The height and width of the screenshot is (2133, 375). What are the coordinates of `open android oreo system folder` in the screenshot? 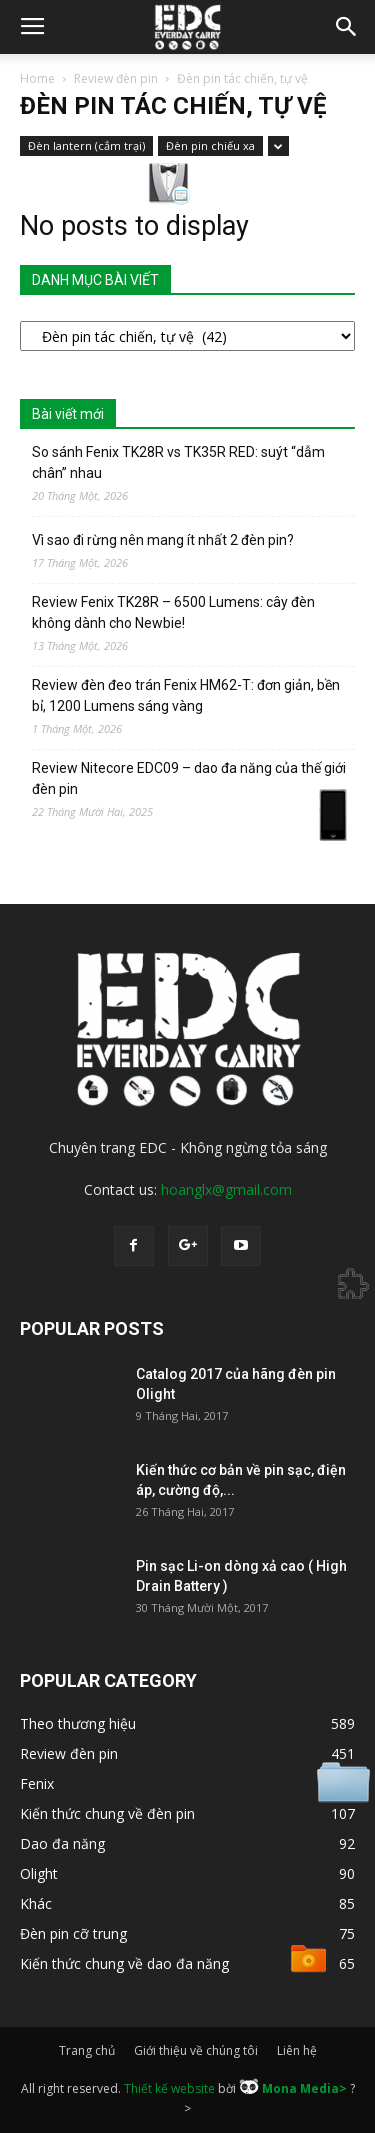 It's located at (308, 1959).